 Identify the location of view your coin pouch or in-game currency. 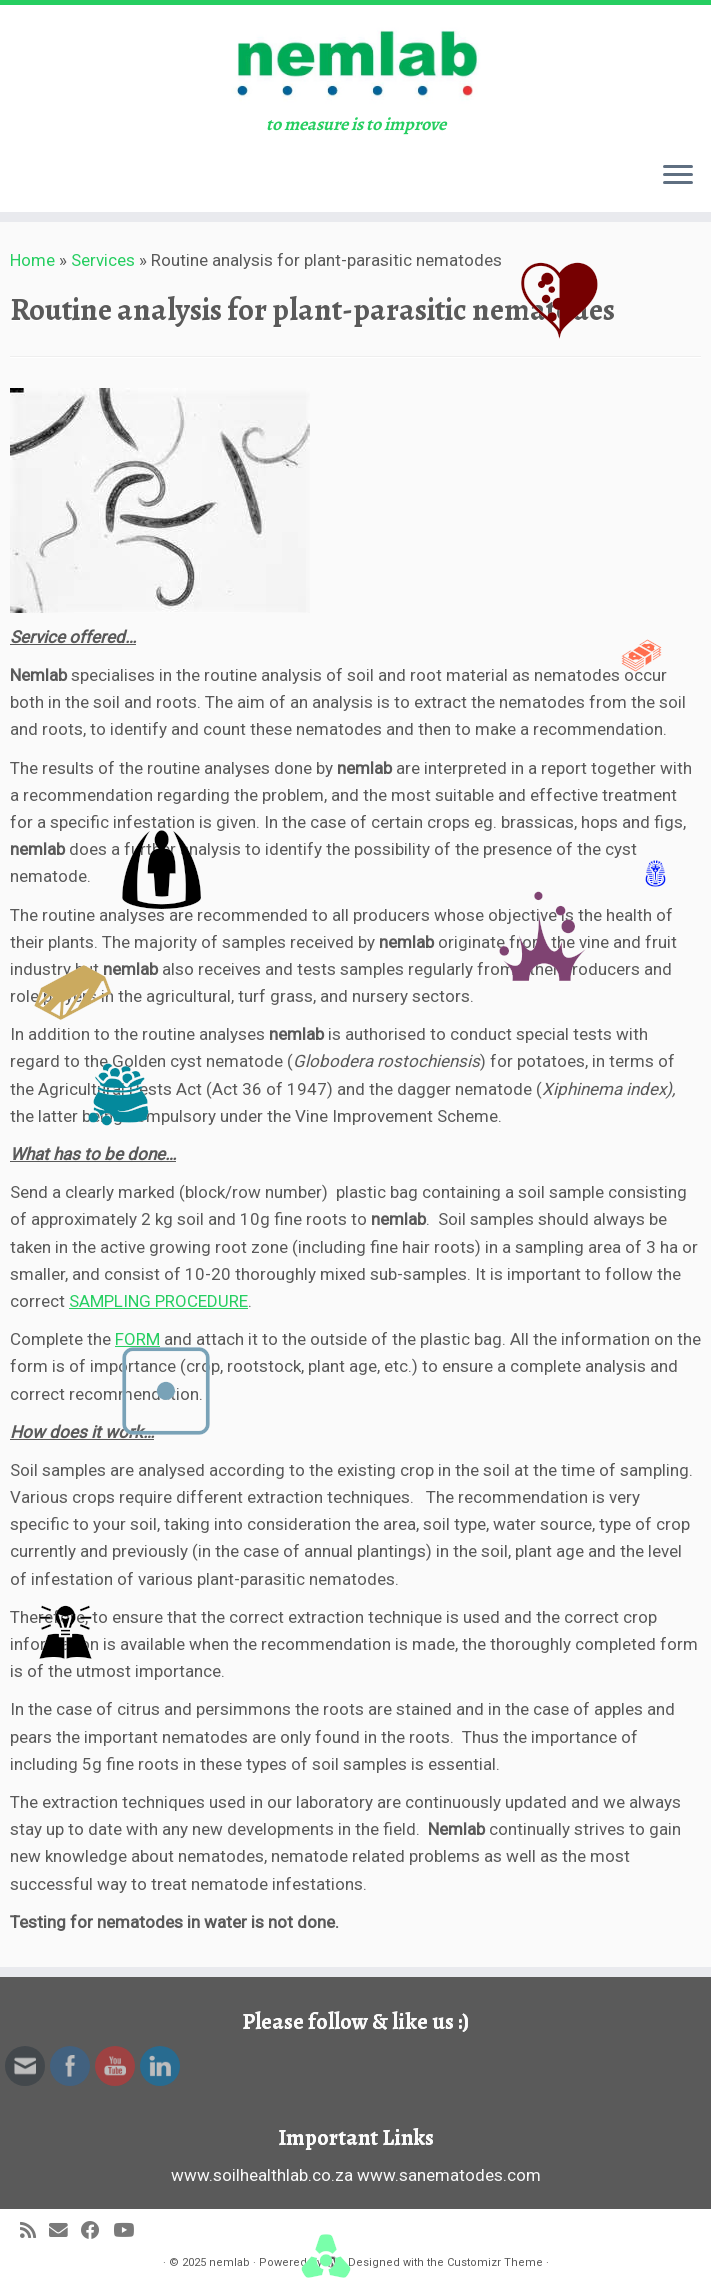
(118, 1094).